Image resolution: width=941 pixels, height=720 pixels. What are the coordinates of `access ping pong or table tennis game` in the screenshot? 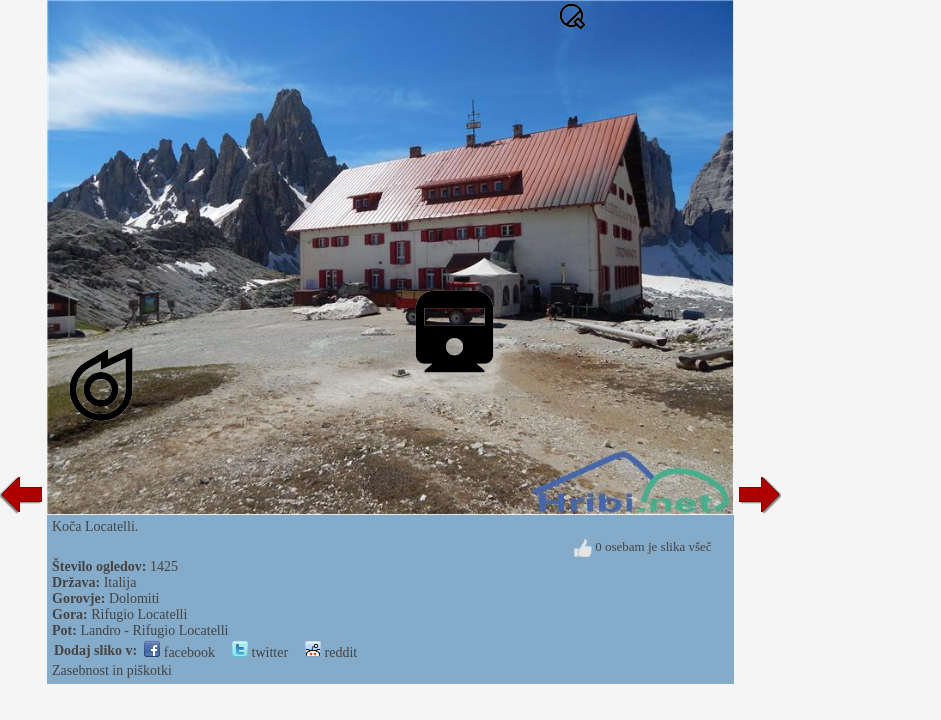 It's located at (572, 16).